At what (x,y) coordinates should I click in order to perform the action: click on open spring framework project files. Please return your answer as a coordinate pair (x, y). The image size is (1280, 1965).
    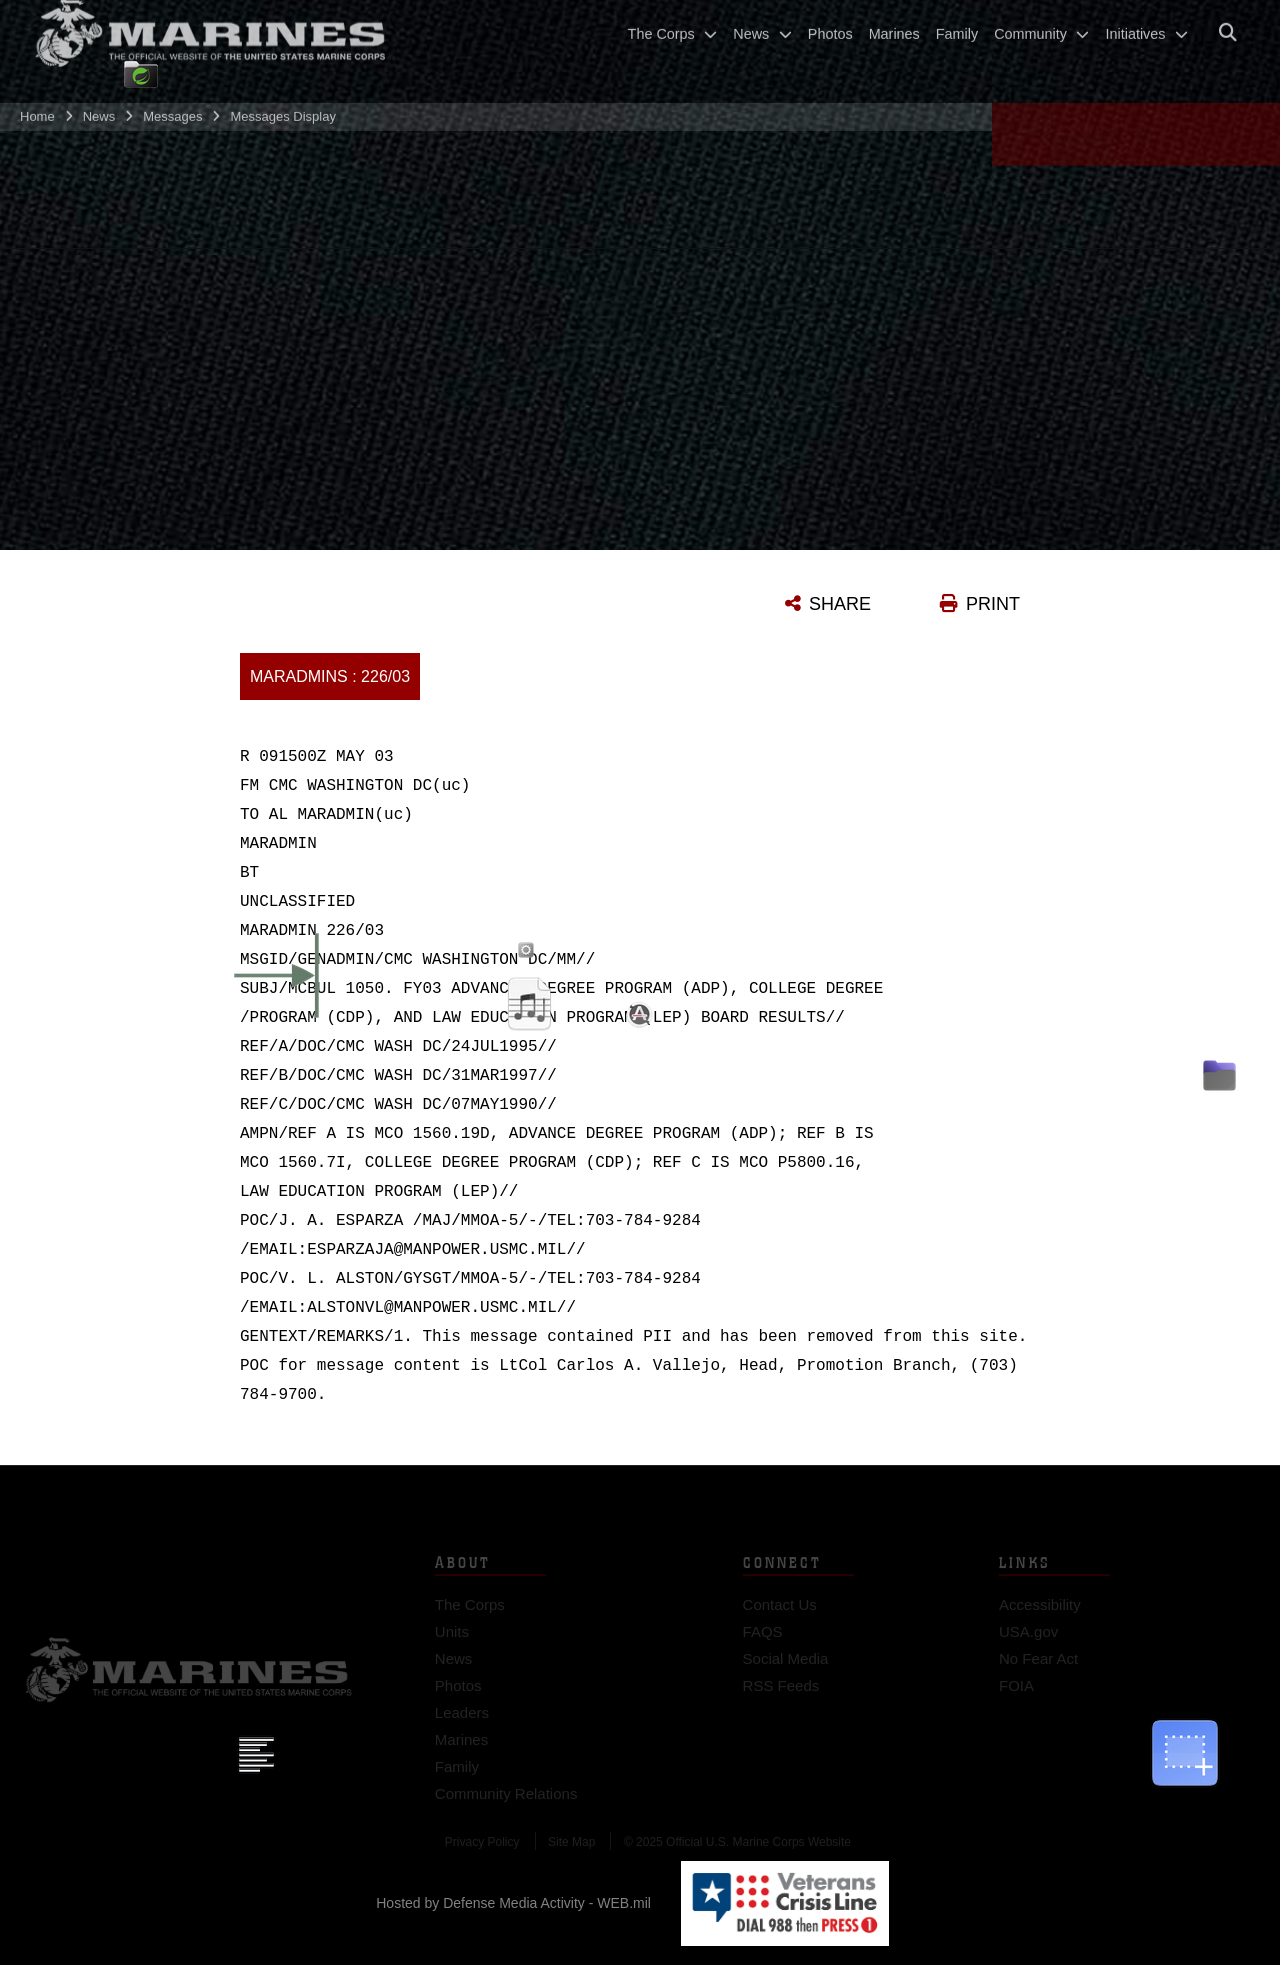
    Looking at the image, I should click on (141, 75).